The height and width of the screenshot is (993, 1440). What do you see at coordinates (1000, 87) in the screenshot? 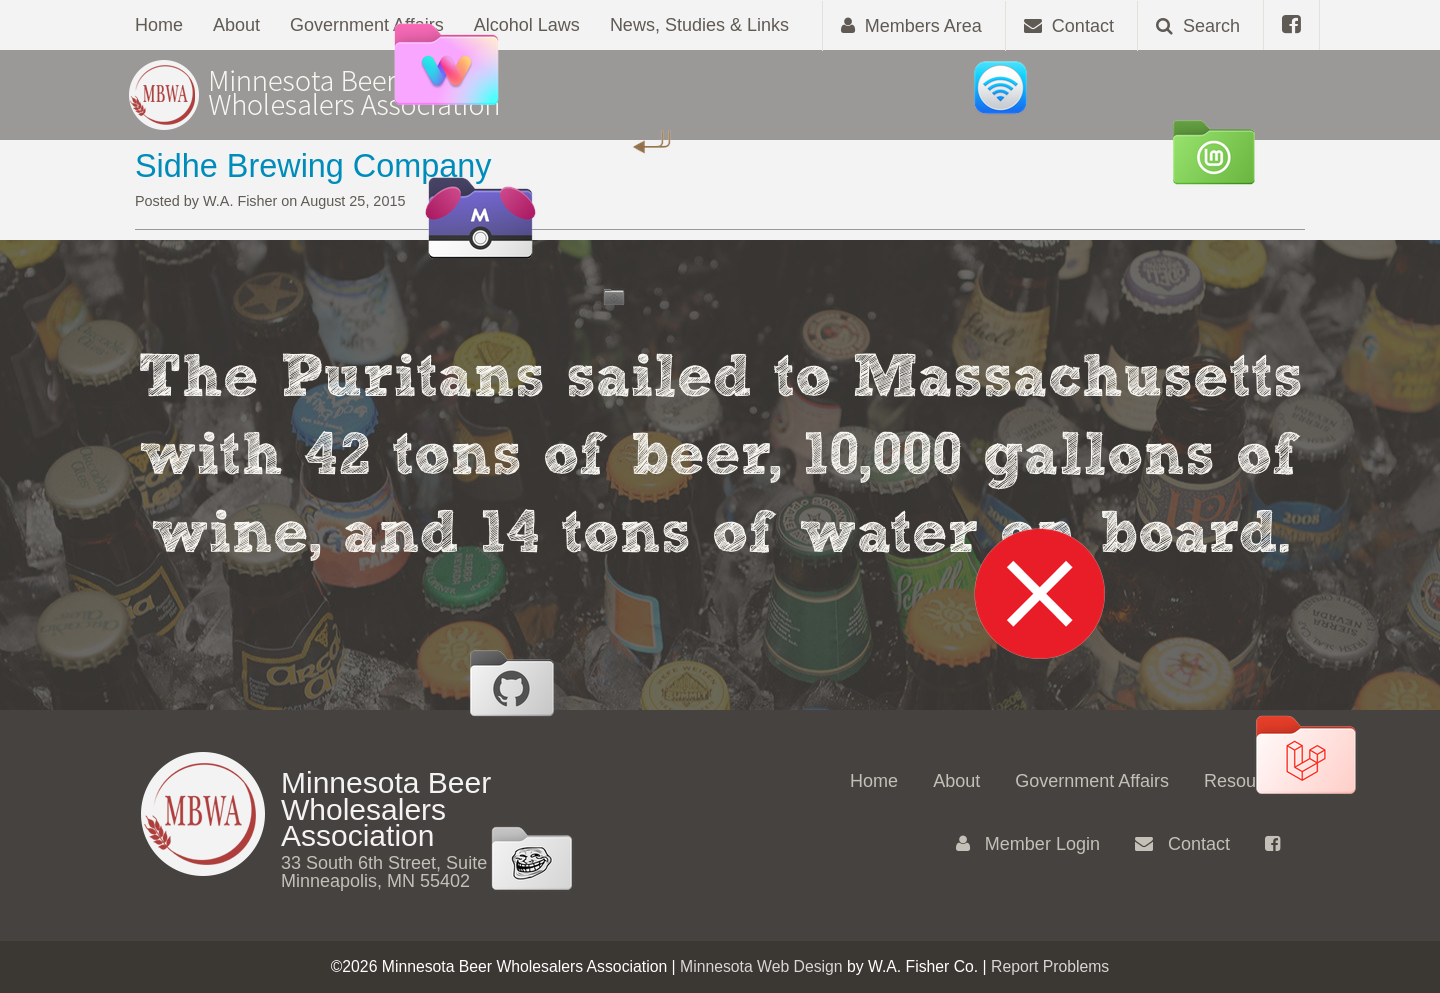
I see `open AirPort Utility to manage wireless network settings` at bounding box center [1000, 87].